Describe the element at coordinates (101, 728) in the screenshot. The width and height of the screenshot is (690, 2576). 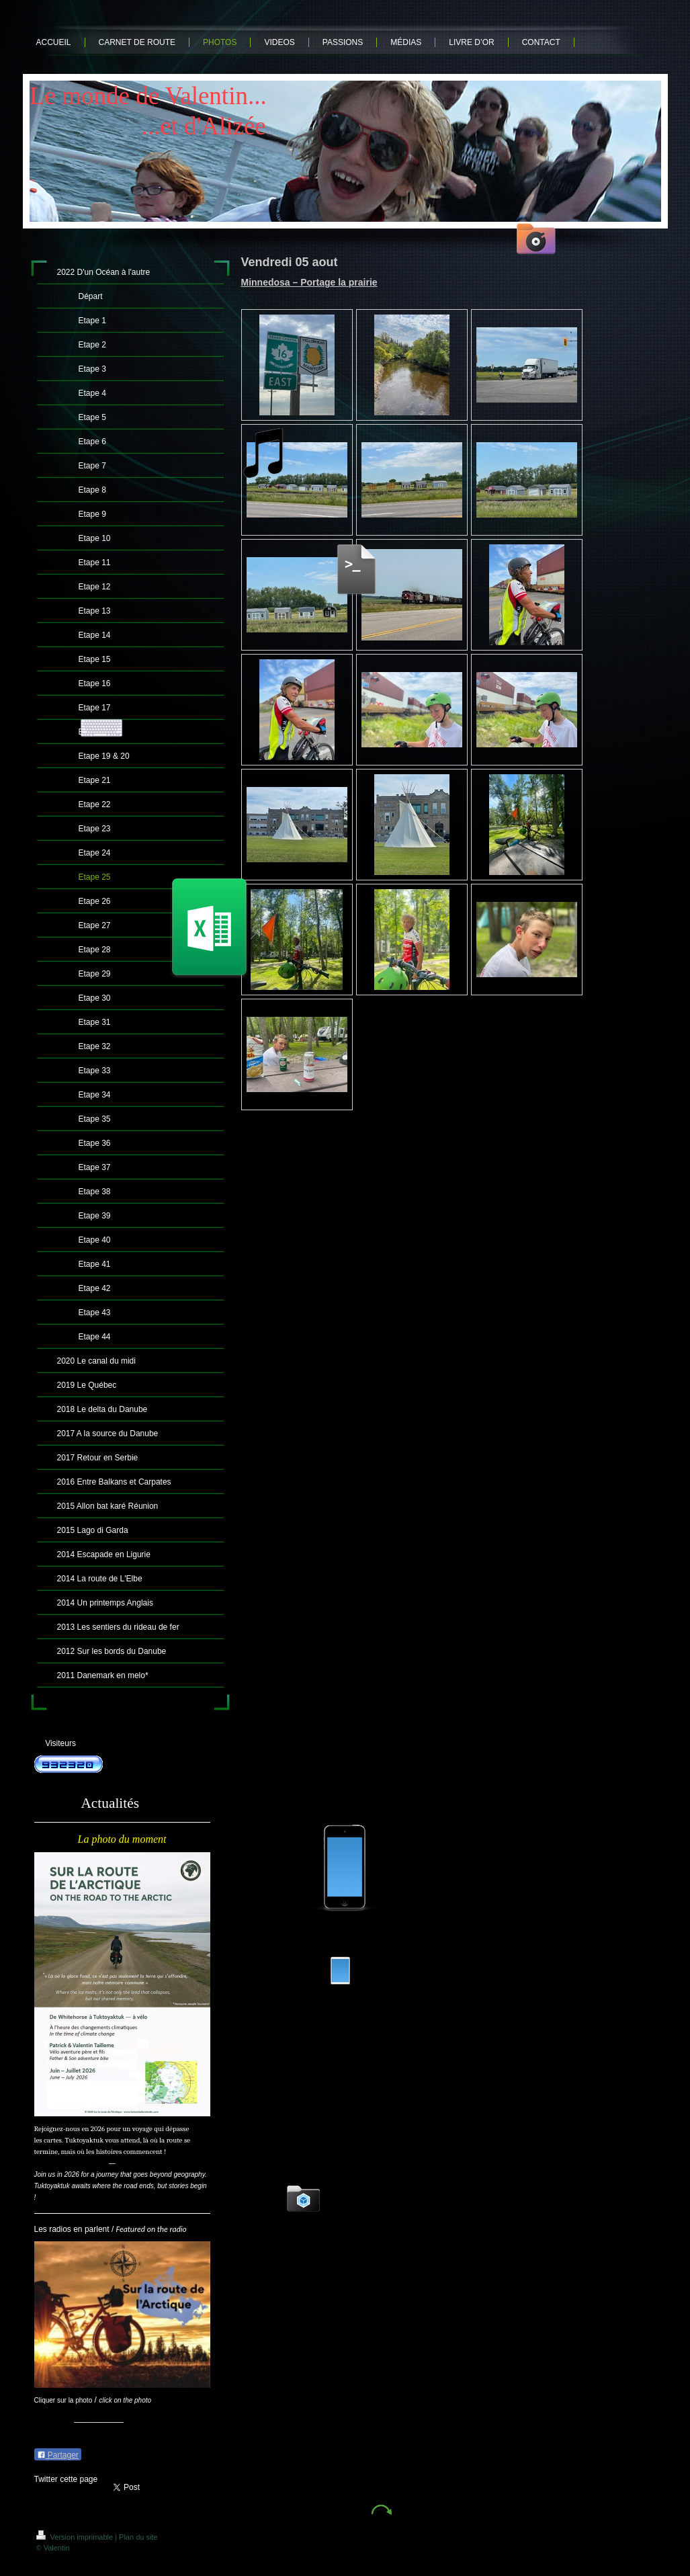
I see `connect a wireless bluetooth keyboard` at that location.